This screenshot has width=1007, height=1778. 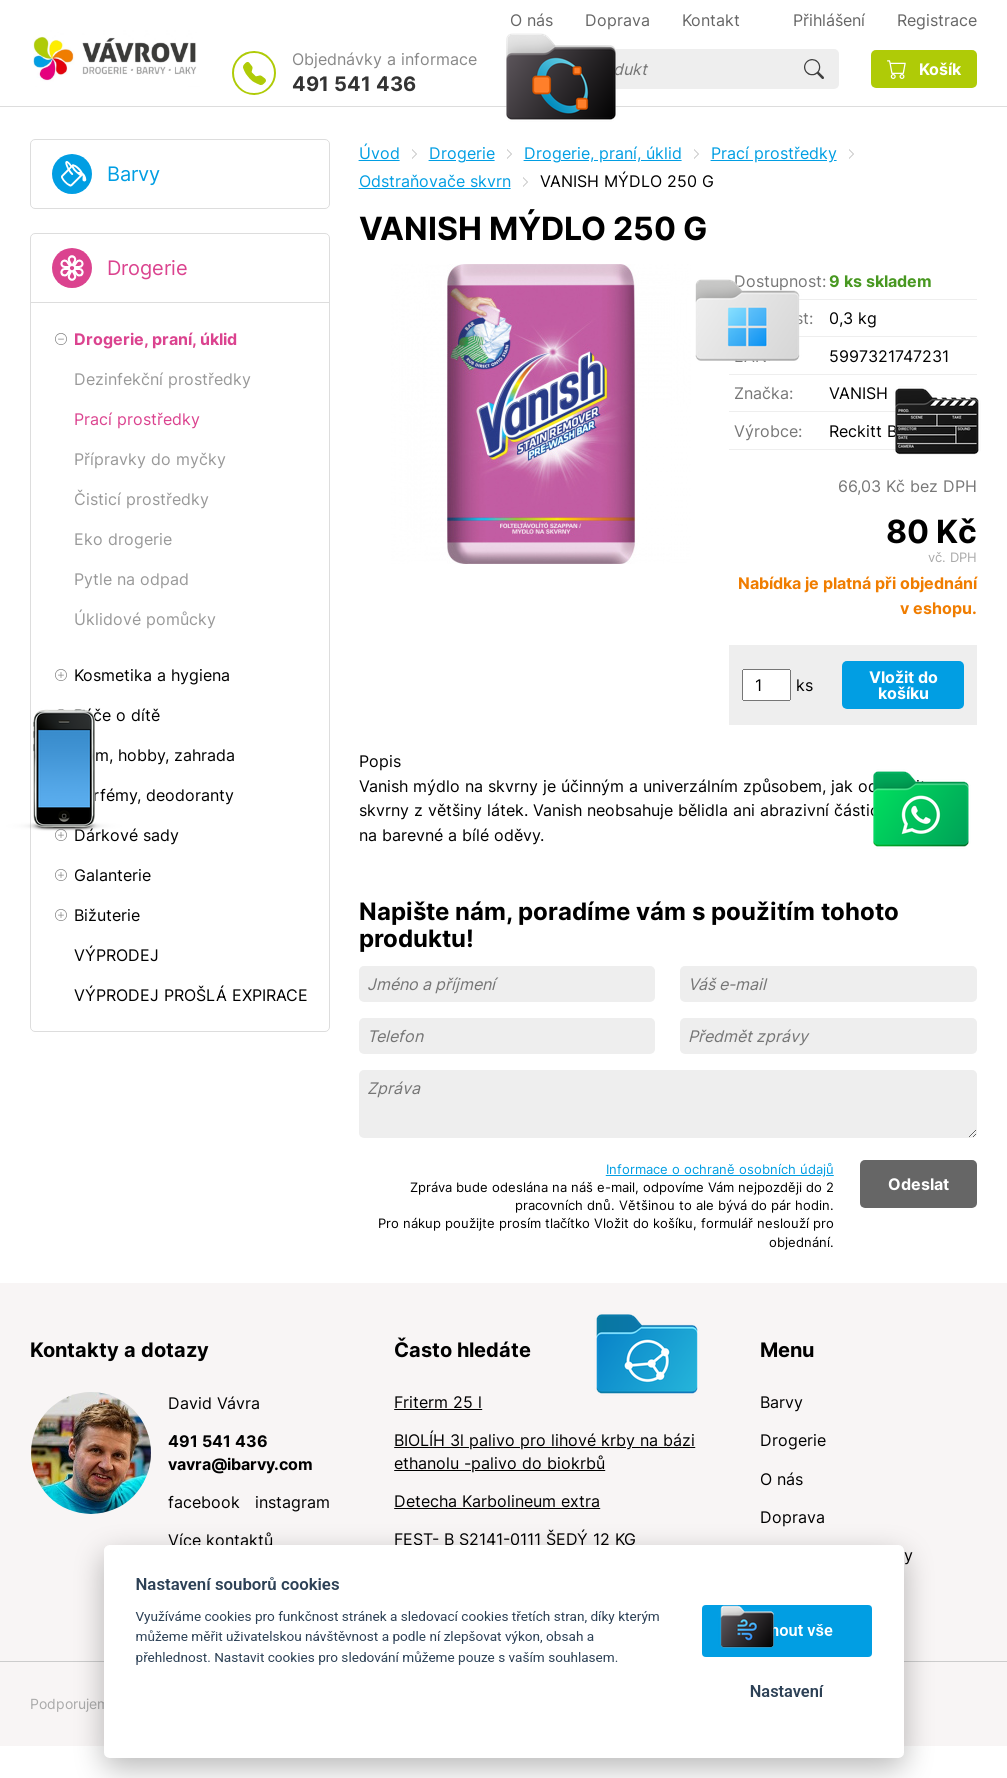 What do you see at coordinates (920, 811) in the screenshot?
I see `open folder containing whatsapp files` at bounding box center [920, 811].